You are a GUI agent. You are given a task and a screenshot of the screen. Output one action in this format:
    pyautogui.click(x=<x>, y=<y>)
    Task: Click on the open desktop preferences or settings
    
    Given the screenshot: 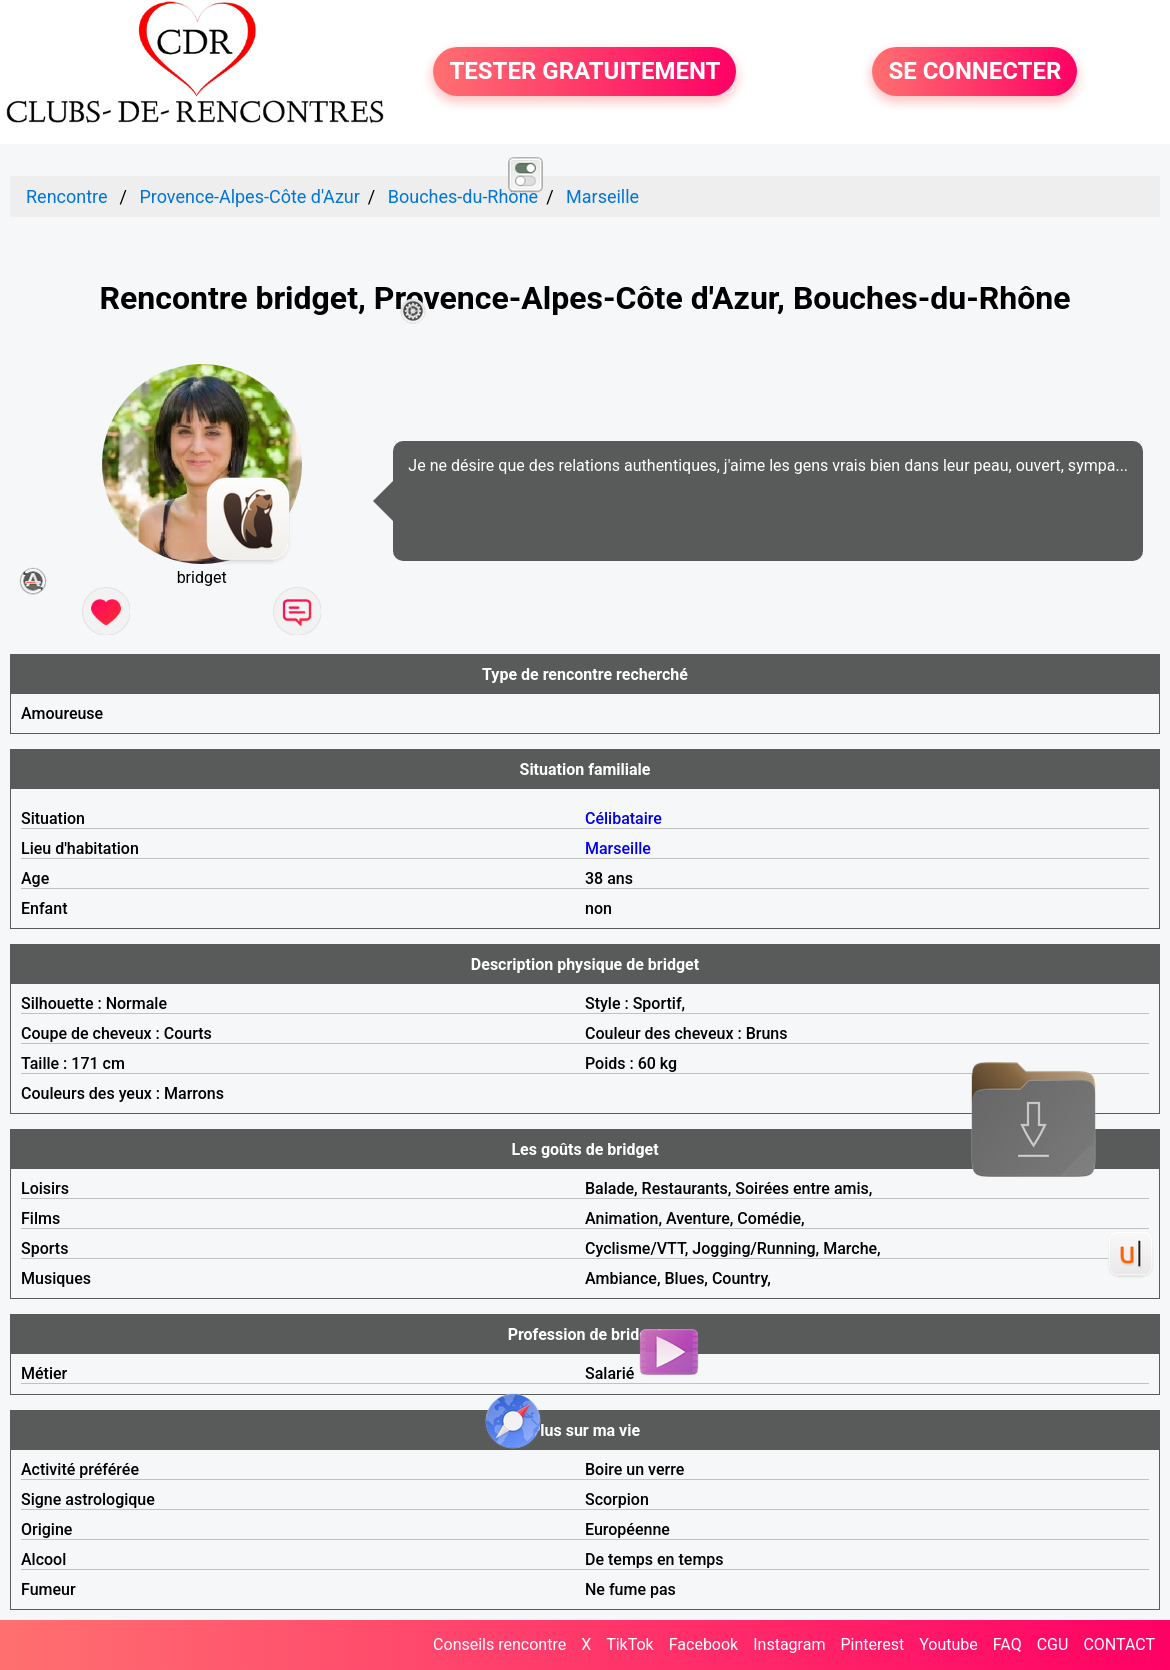 What is the action you would take?
    pyautogui.click(x=525, y=174)
    